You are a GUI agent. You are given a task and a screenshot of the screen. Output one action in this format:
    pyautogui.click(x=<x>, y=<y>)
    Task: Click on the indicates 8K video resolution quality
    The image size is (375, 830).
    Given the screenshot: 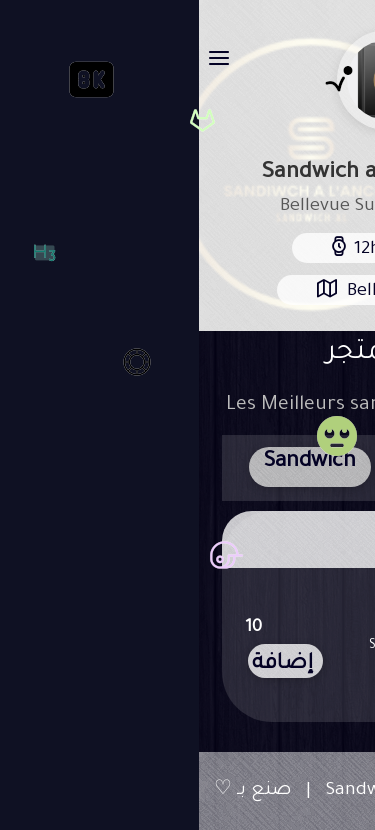 What is the action you would take?
    pyautogui.click(x=91, y=79)
    